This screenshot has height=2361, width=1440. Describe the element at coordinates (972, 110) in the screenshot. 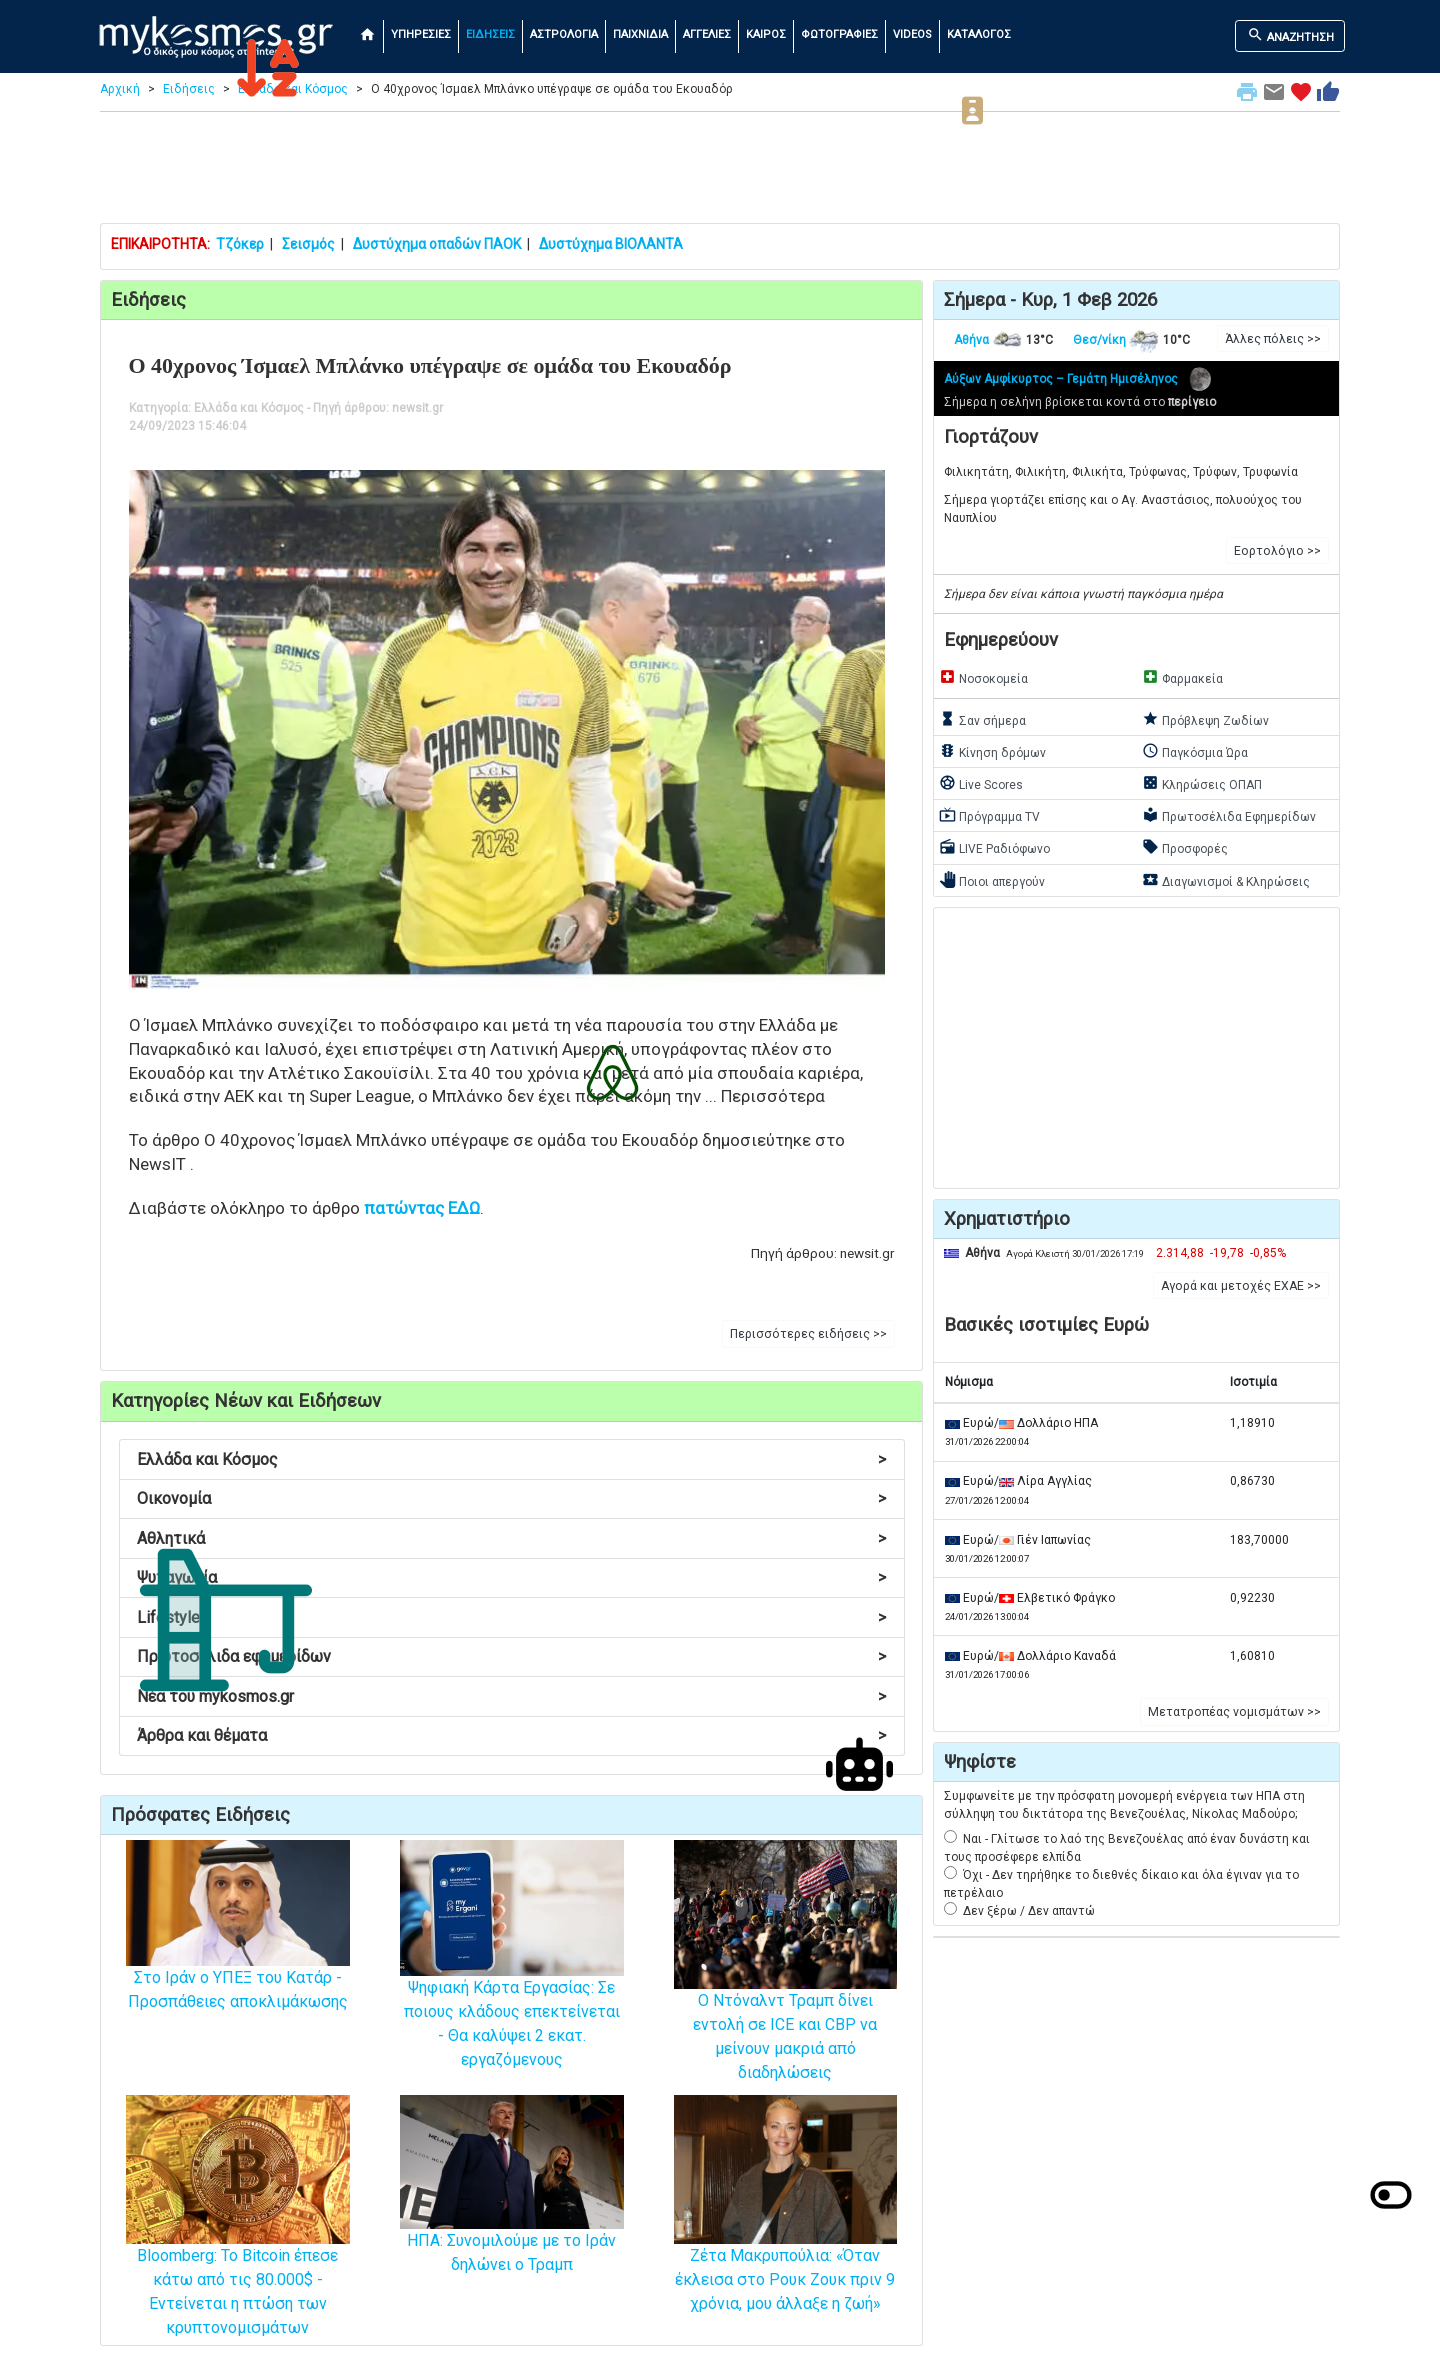

I see `view user identification or profile badge` at that location.